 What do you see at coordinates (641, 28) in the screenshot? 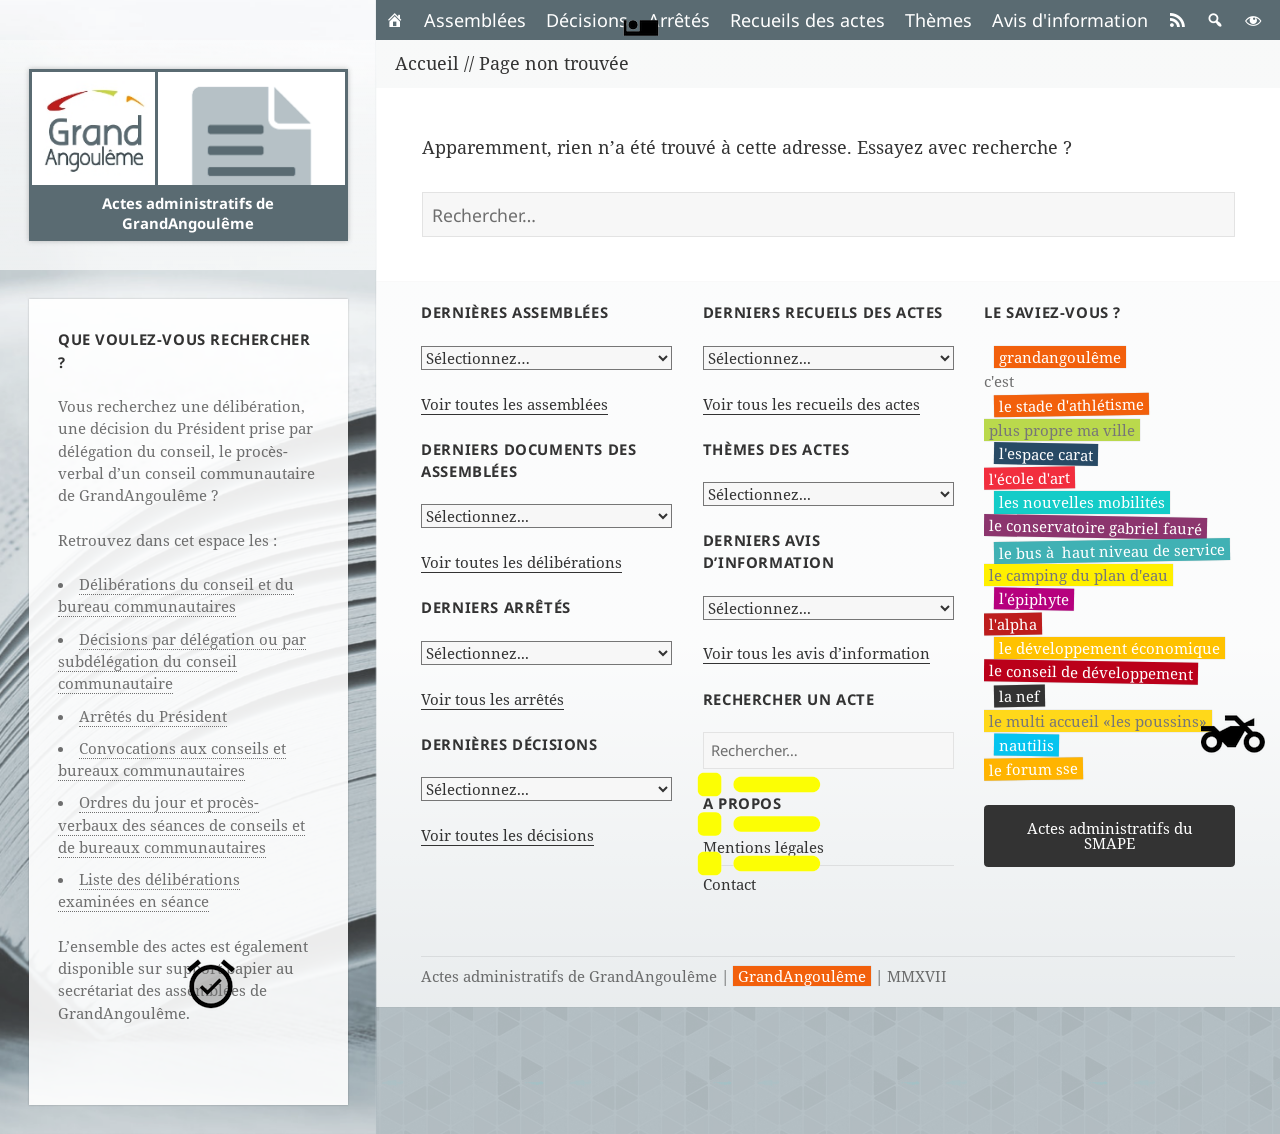
I see `select first class or suite seating` at bounding box center [641, 28].